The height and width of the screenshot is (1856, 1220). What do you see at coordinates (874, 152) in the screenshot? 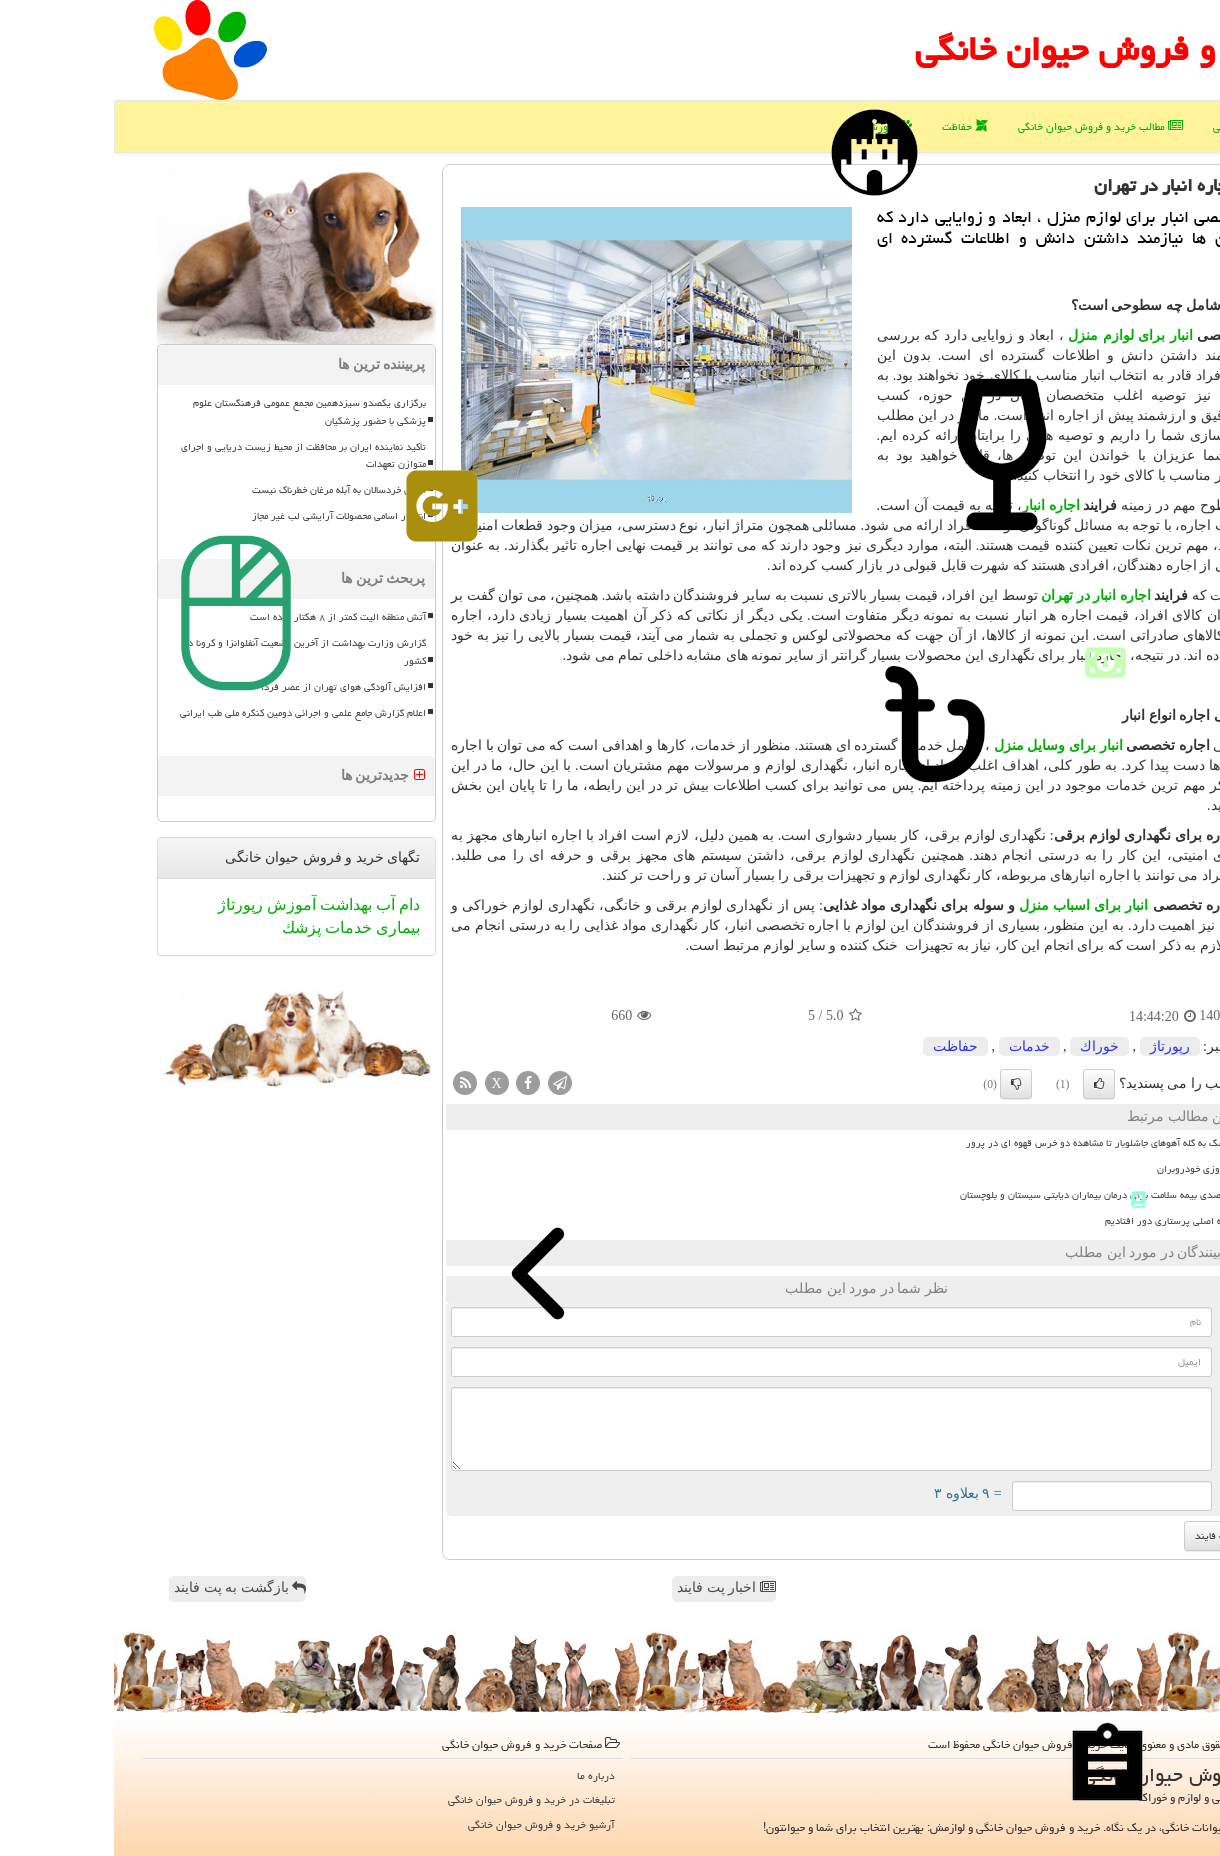
I see `fort awesome brand logo` at bounding box center [874, 152].